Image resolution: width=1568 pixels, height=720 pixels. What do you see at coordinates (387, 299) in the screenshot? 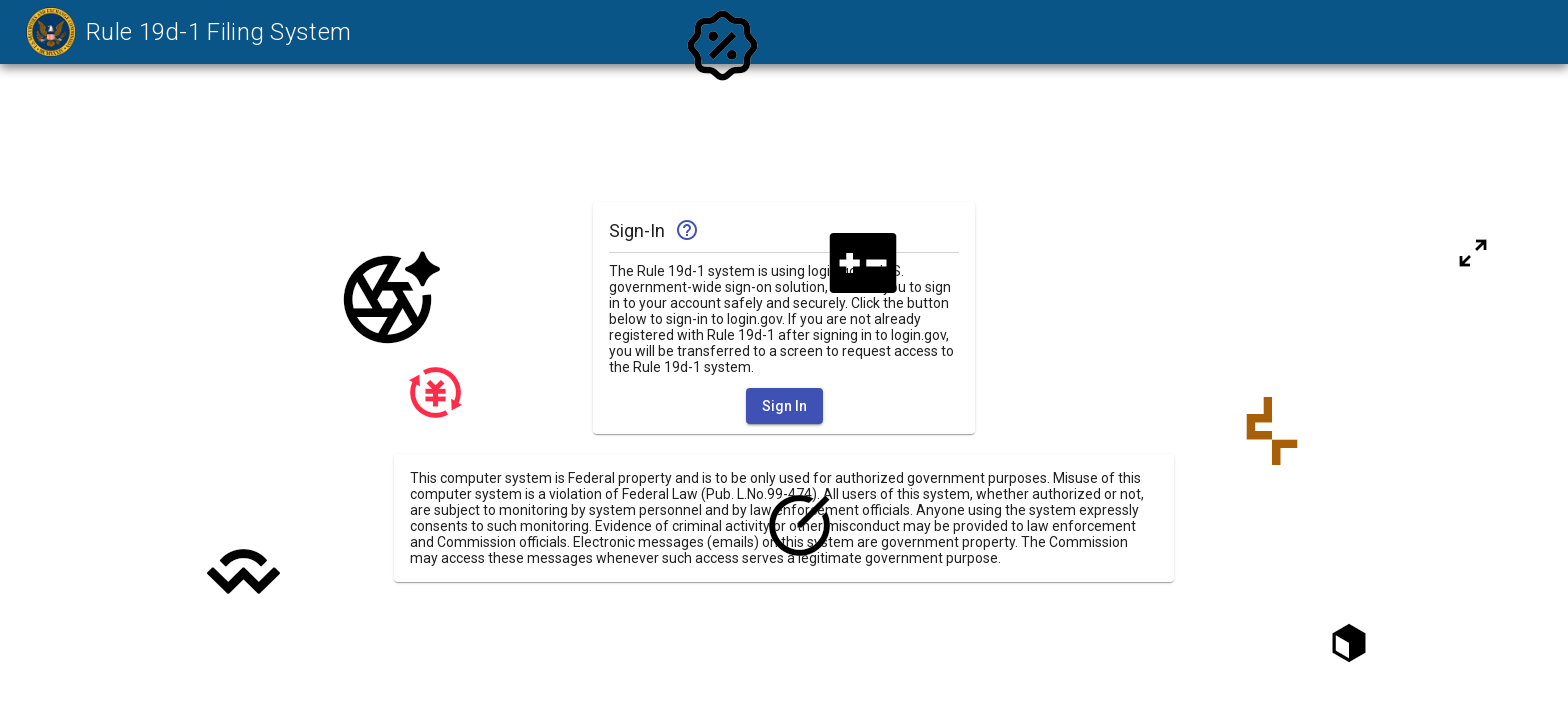
I see `access AI-powered camera features` at bounding box center [387, 299].